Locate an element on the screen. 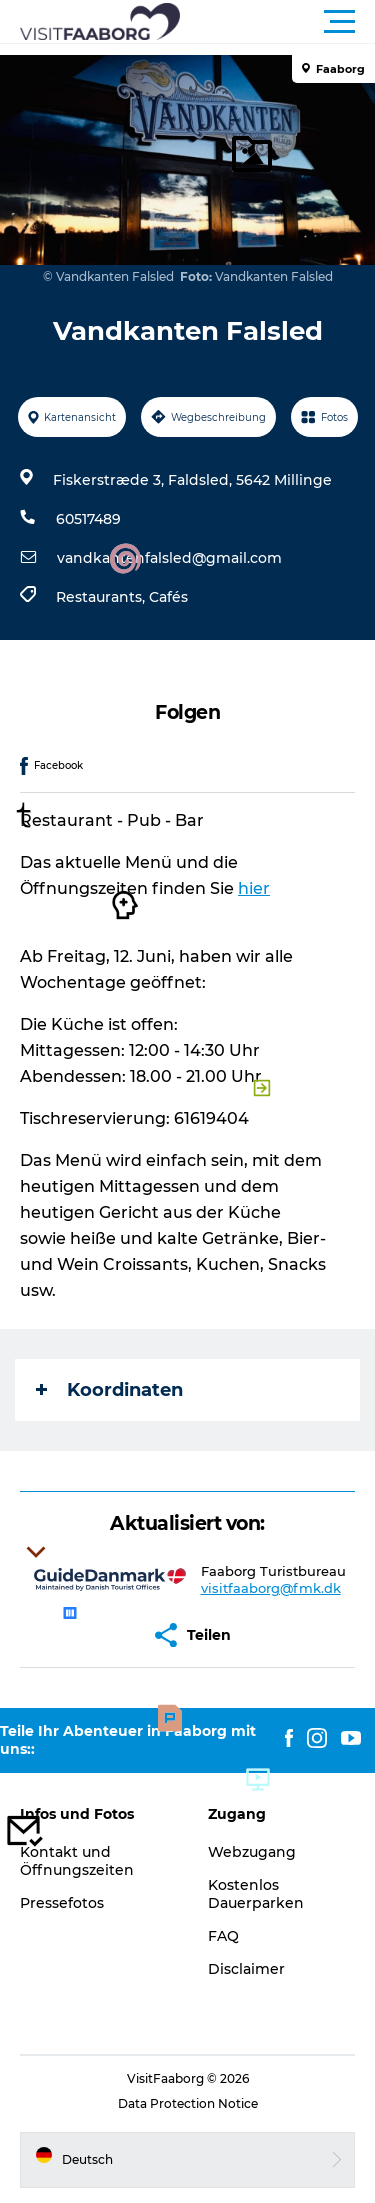 This screenshot has height=2203, width=375. open a PowerPoint presentation file is located at coordinates (170, 1718).